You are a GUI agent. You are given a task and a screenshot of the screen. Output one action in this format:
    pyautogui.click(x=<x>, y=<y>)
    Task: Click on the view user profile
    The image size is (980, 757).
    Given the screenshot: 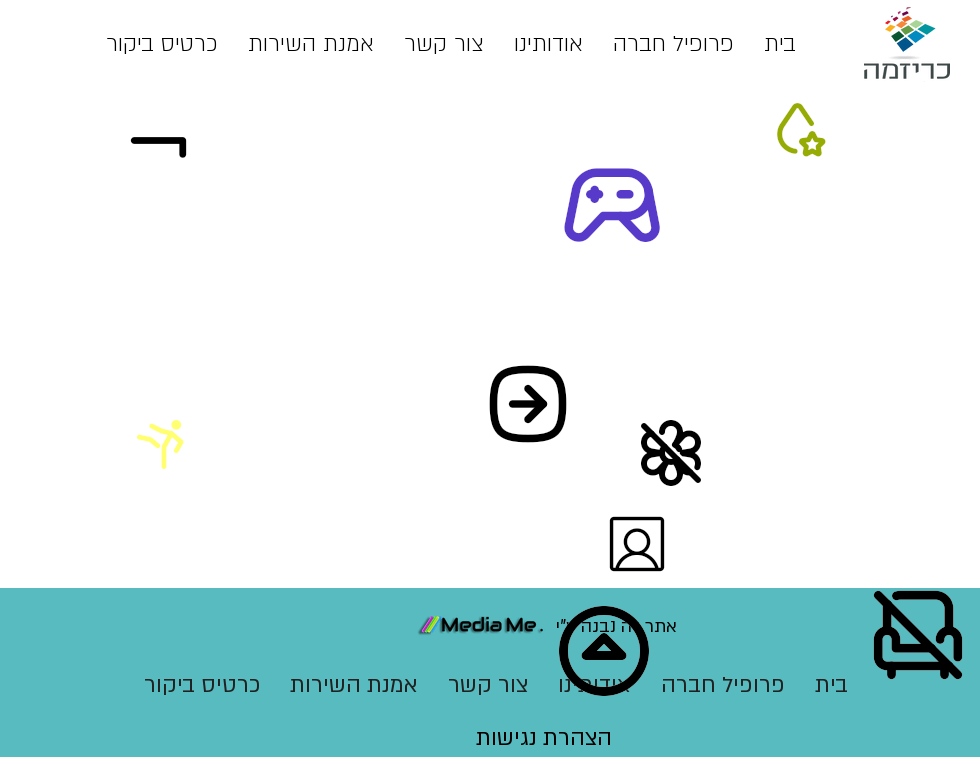 What is the action you would take?
    pyautogui.click(x=637, y=544)
    